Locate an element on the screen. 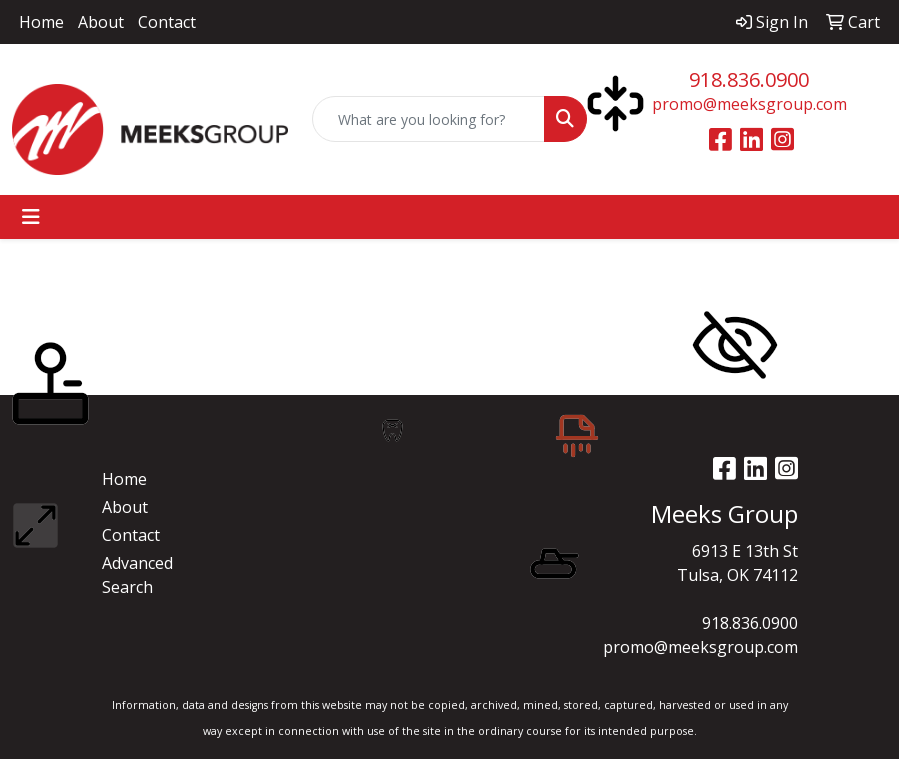  expand to full screen is located at coordinates (35, 525).